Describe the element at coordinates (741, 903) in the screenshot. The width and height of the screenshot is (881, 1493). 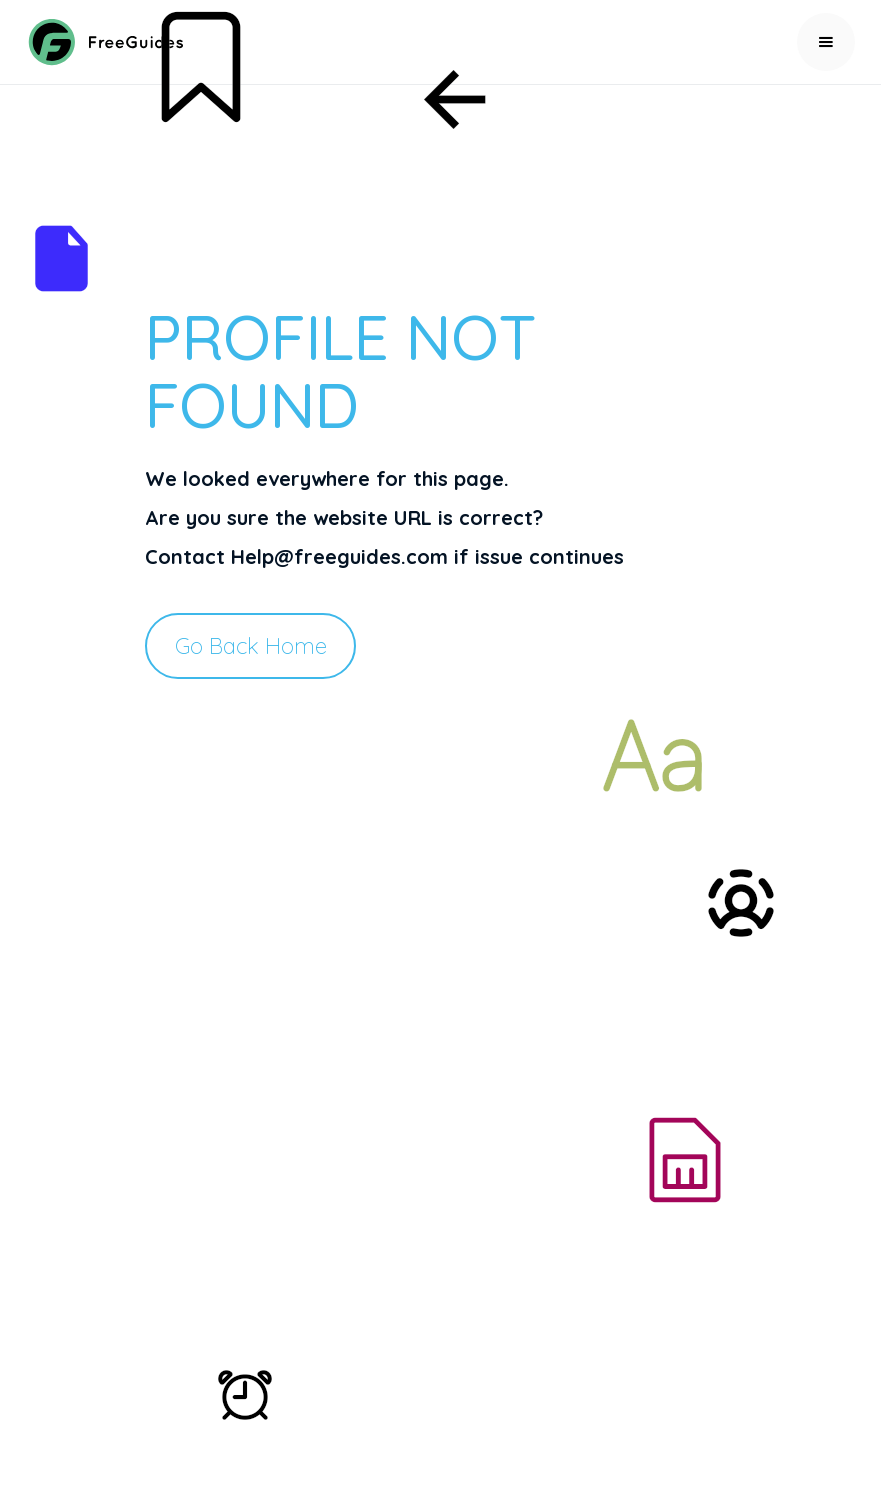
I see `incomplete or pending user profile` at that location.